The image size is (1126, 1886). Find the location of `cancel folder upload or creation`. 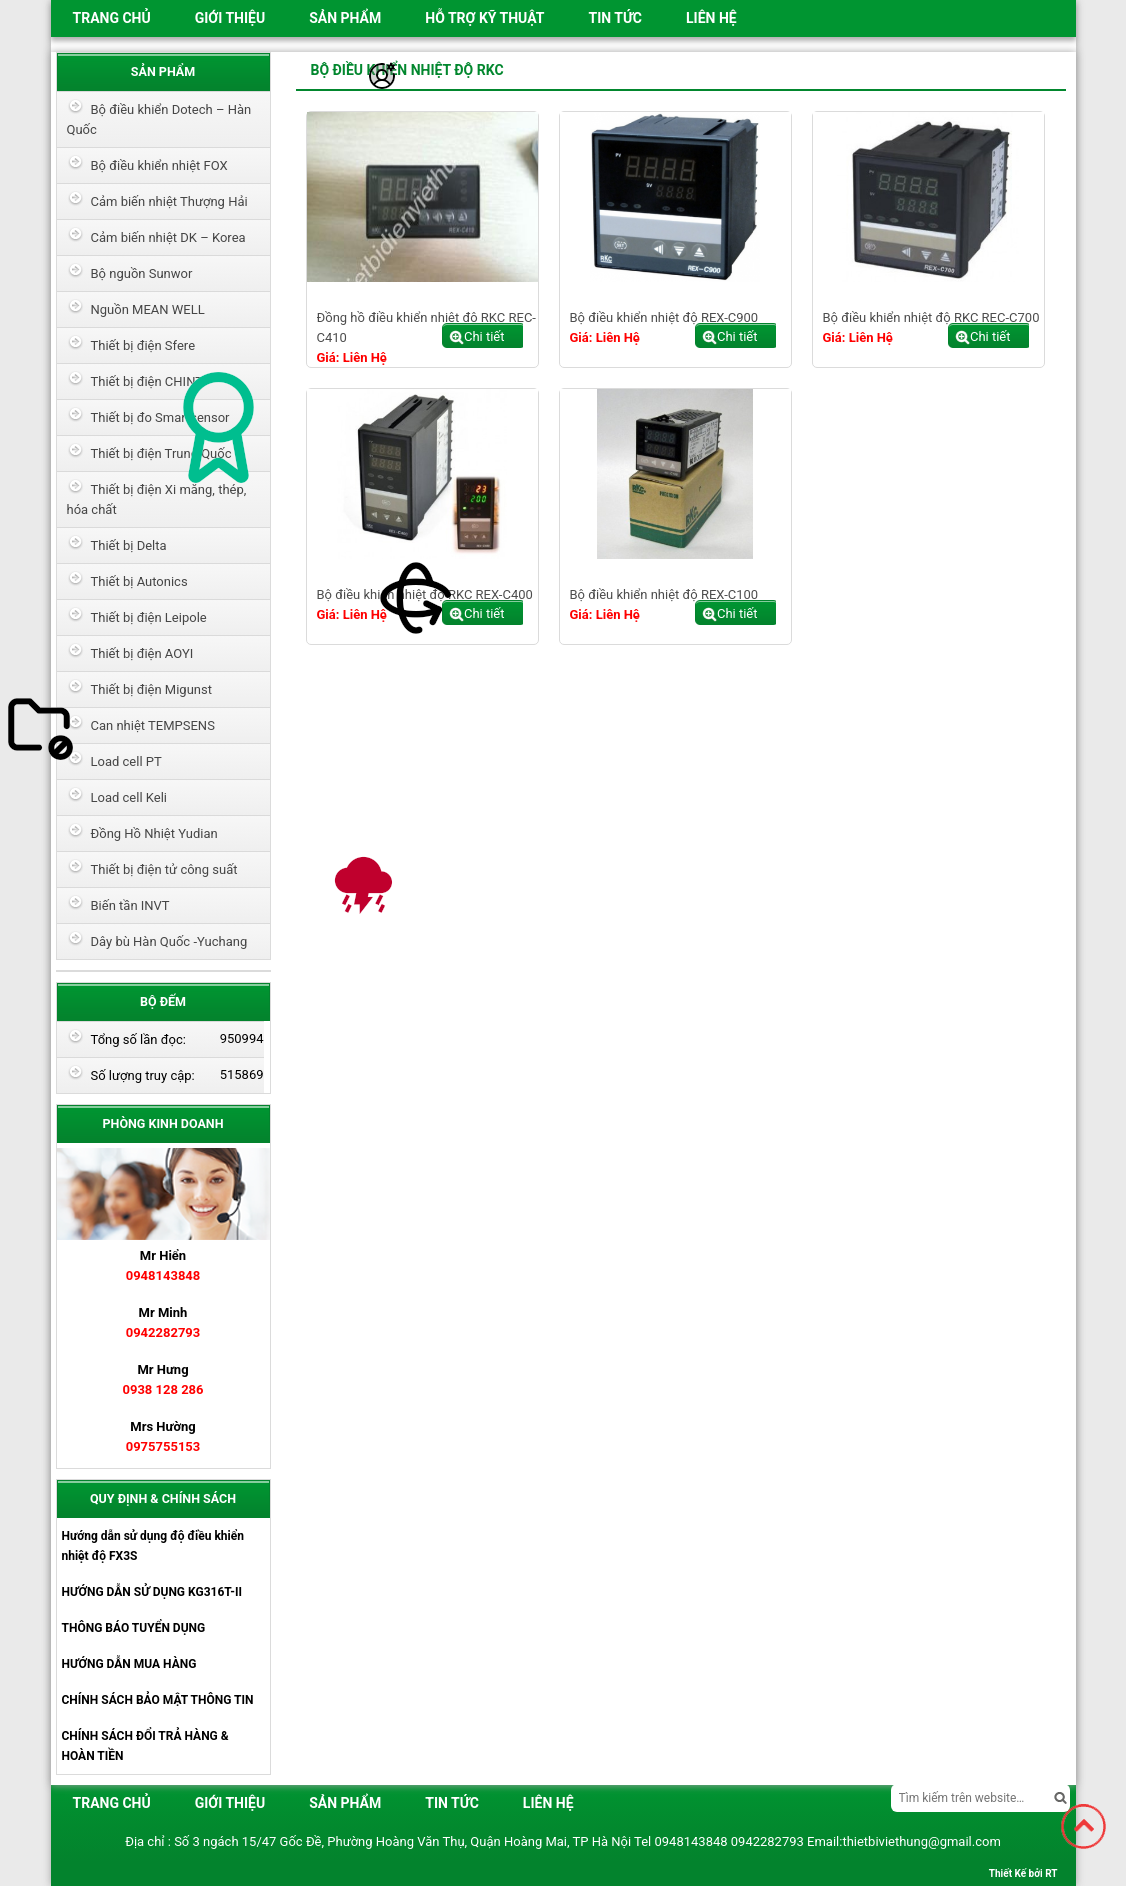

cancel folder upload or creation is located at coordinates (39, 726).